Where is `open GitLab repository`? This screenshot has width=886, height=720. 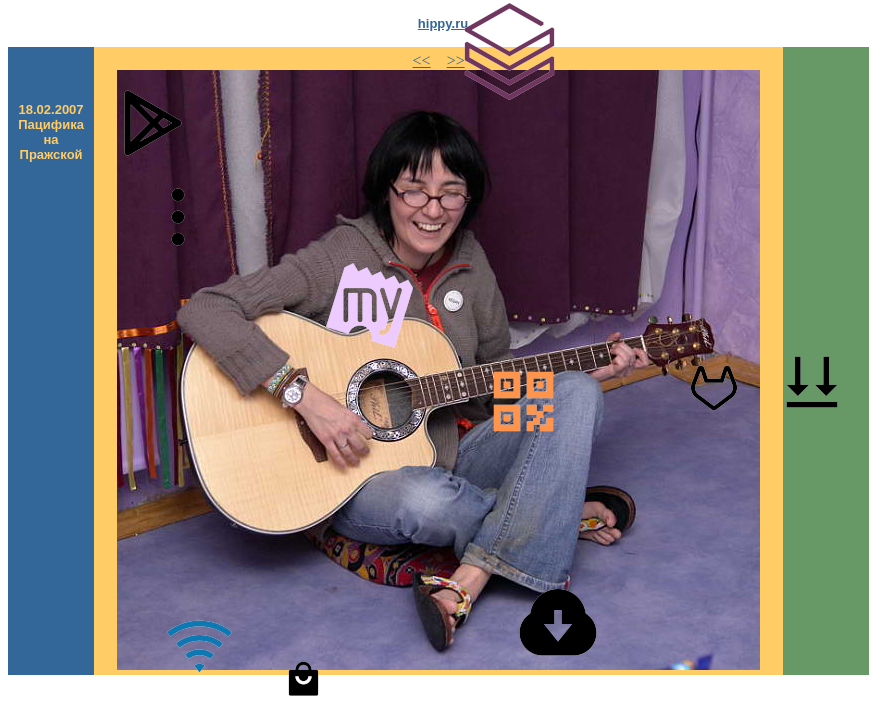
open GitLab repository is located at coordinates (714, 388).